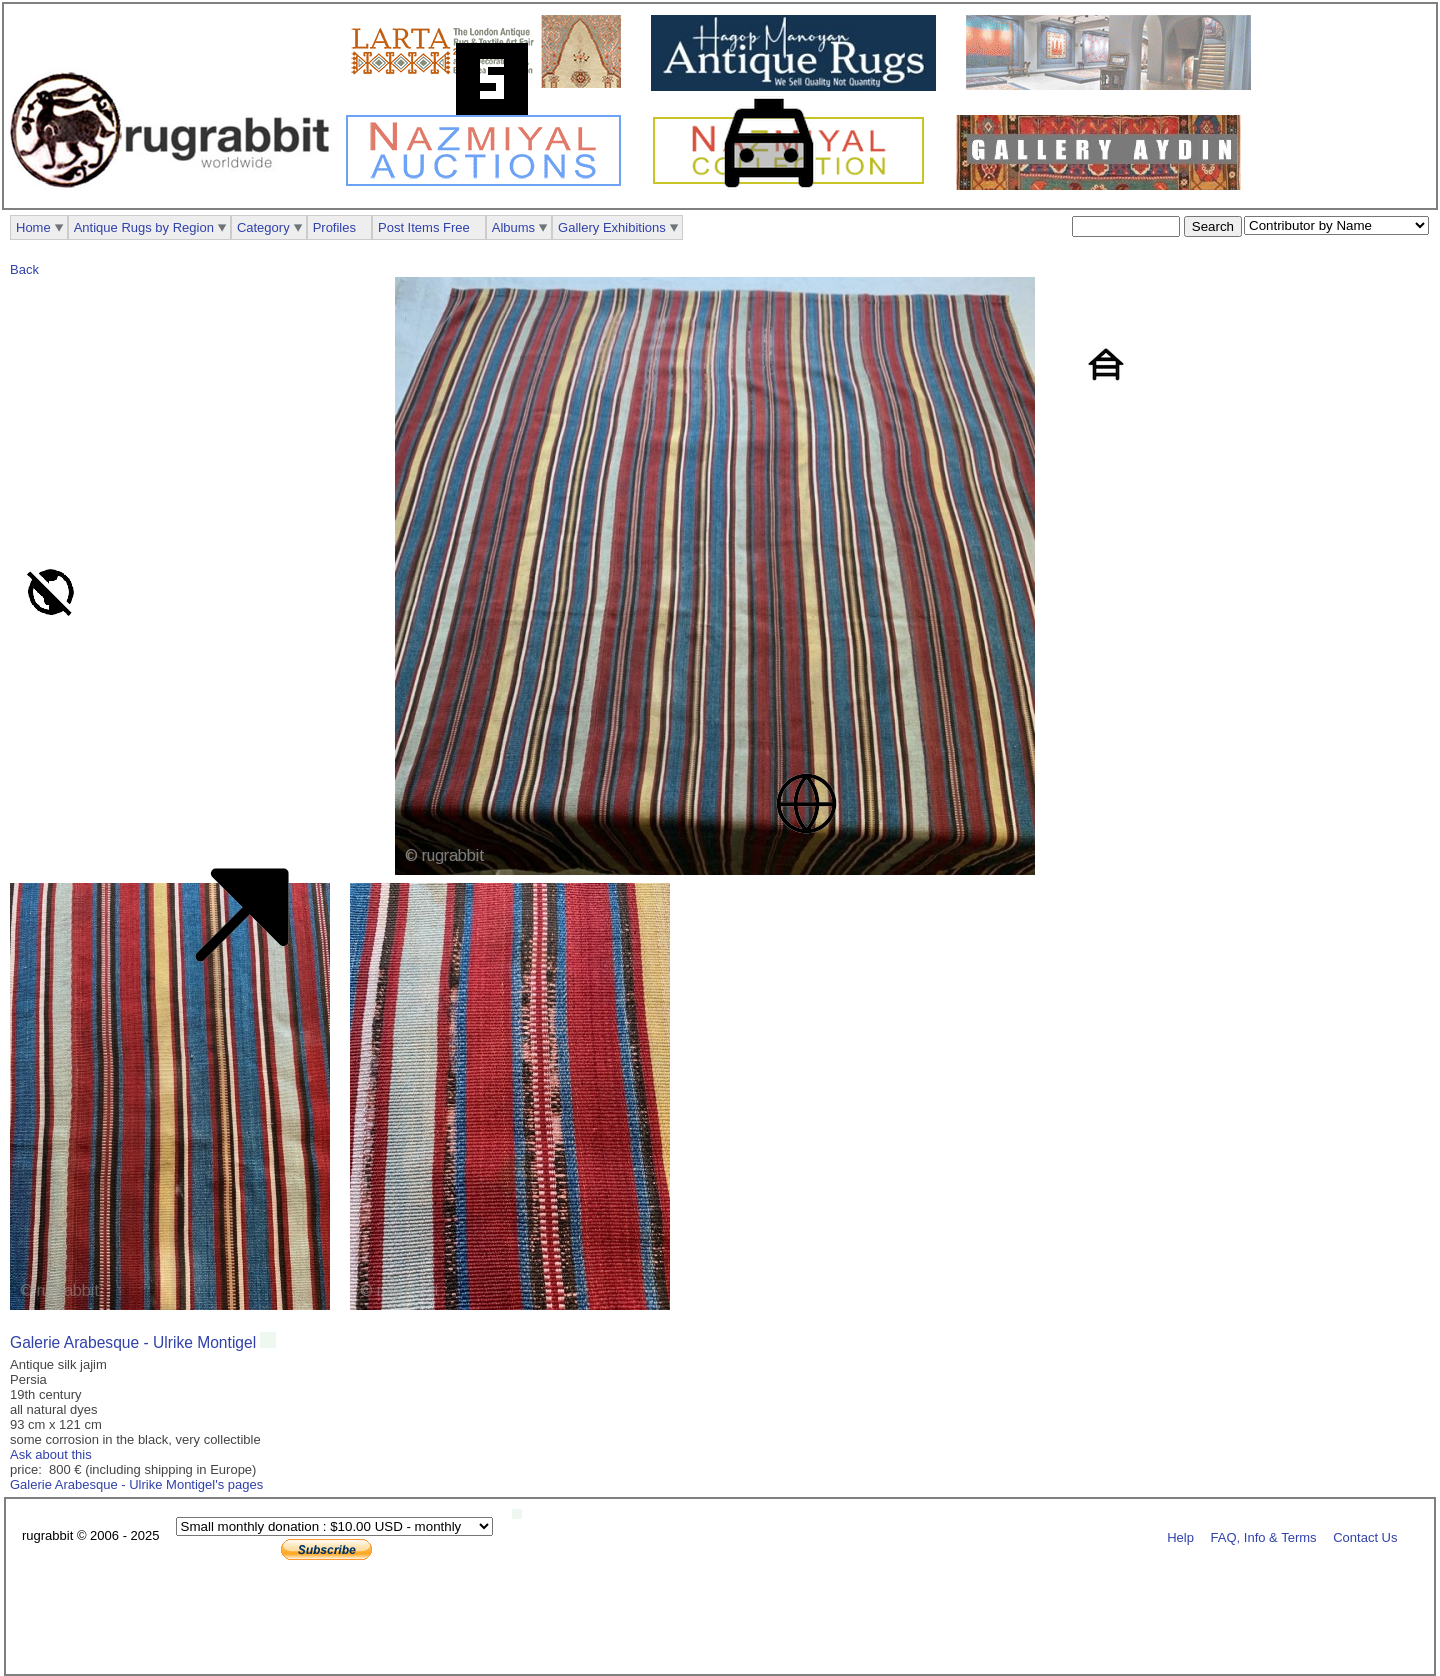  What do you see at coordinates (51, 592) in the screenshot?
I see `indicates content is not publicly visible` at bounding box center [51, 592].